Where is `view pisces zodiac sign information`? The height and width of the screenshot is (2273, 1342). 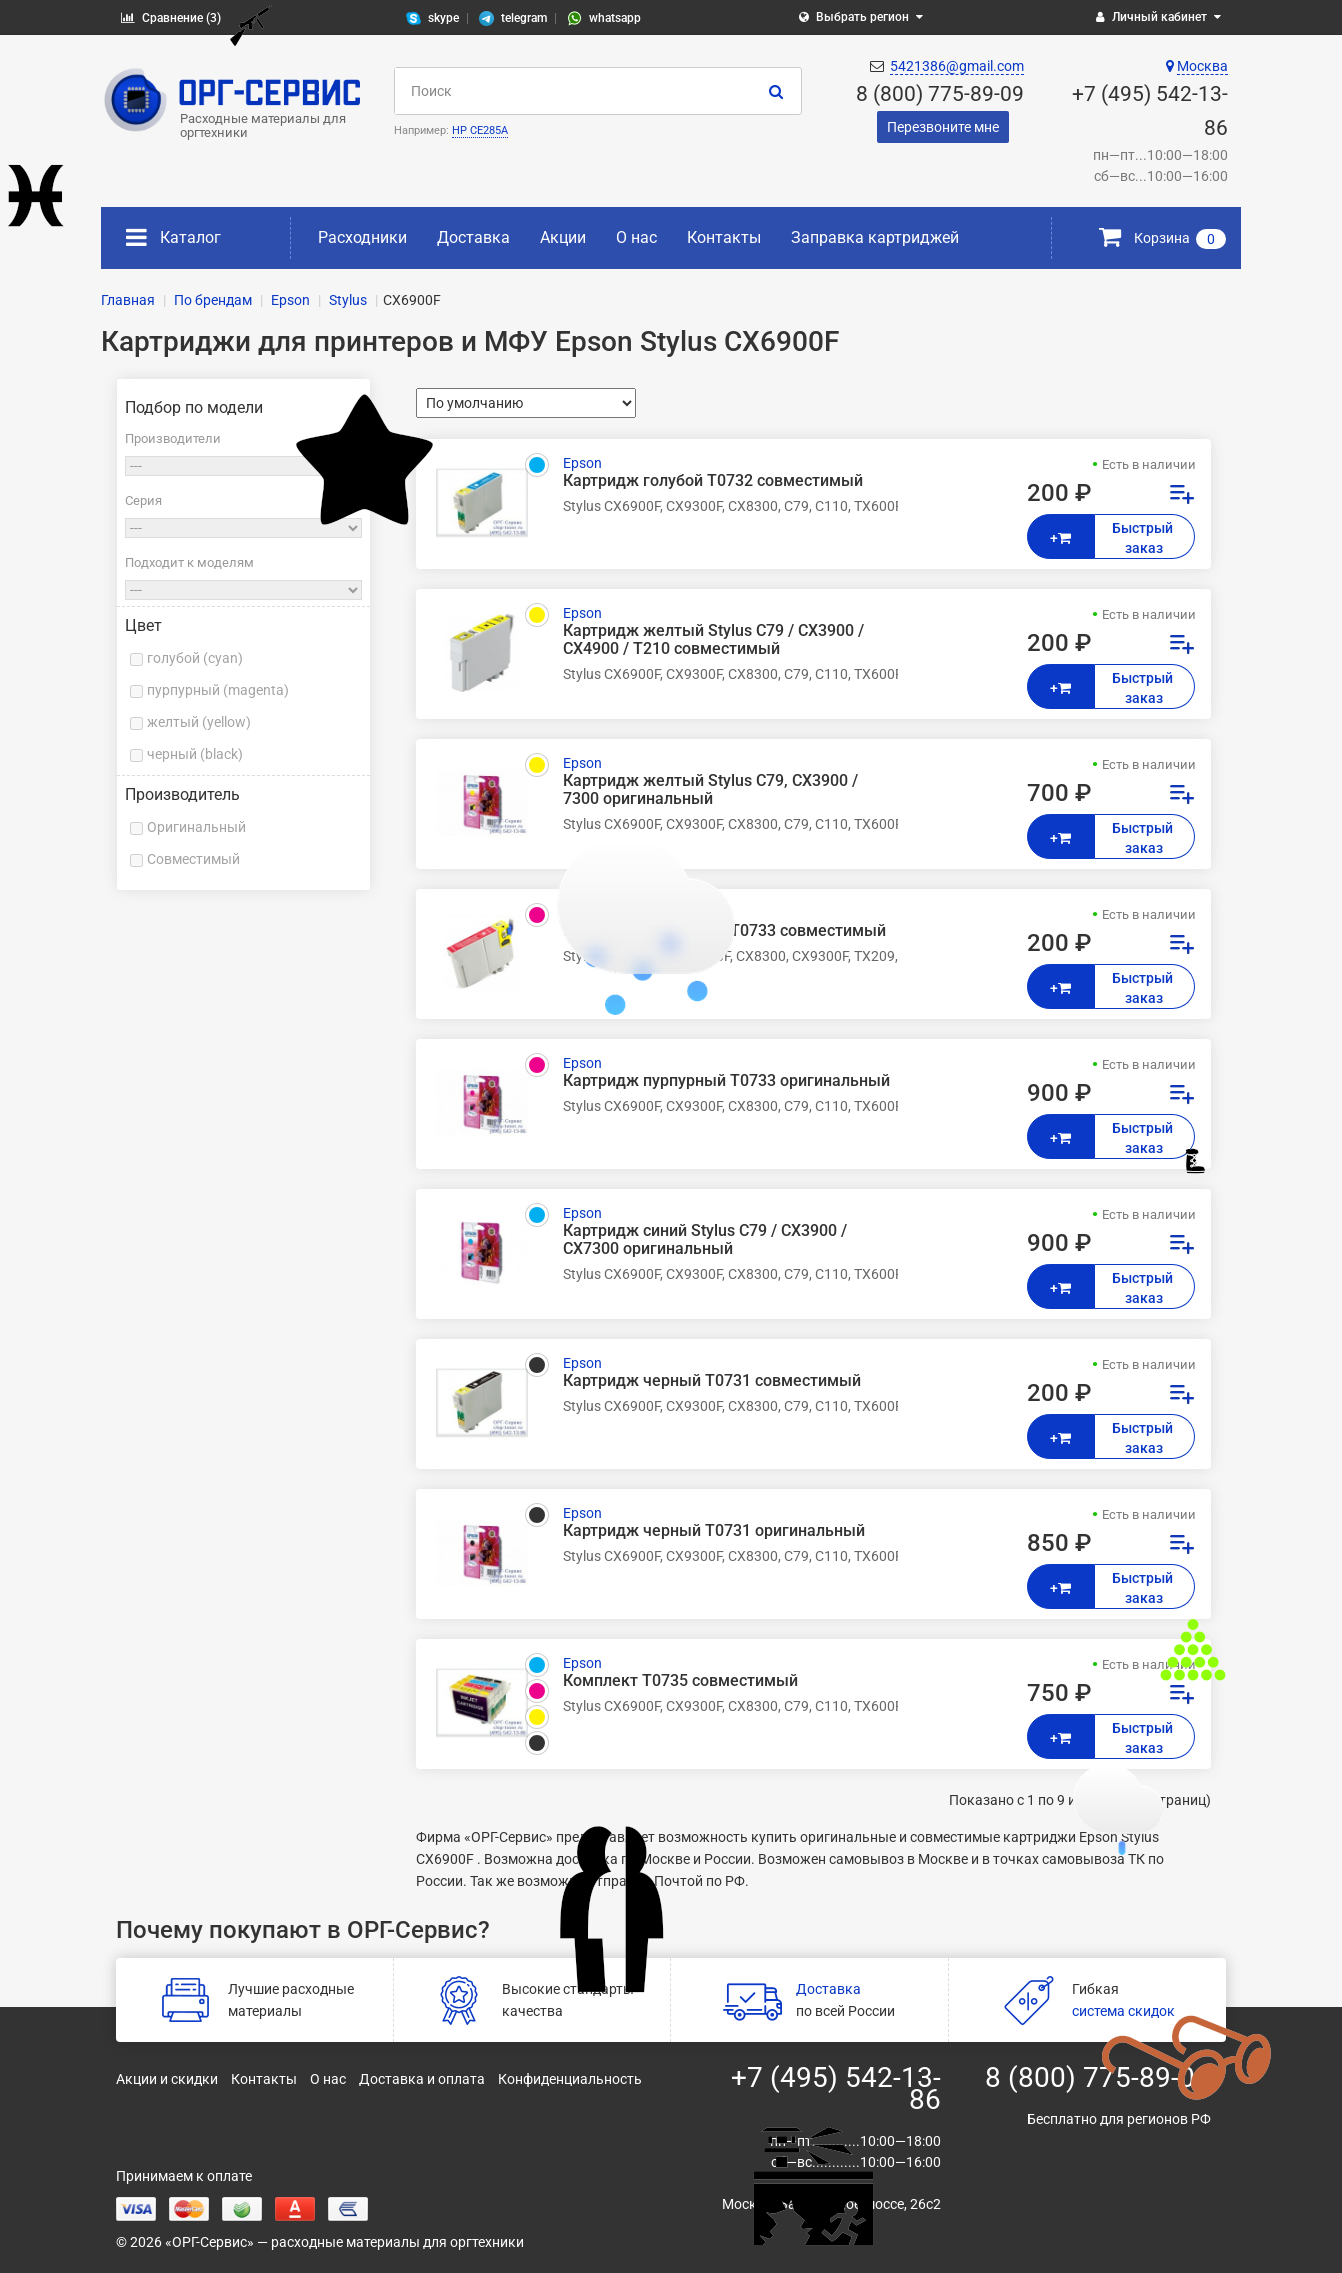 view pisces zodiac sign information is located at coordinates (36, 196).